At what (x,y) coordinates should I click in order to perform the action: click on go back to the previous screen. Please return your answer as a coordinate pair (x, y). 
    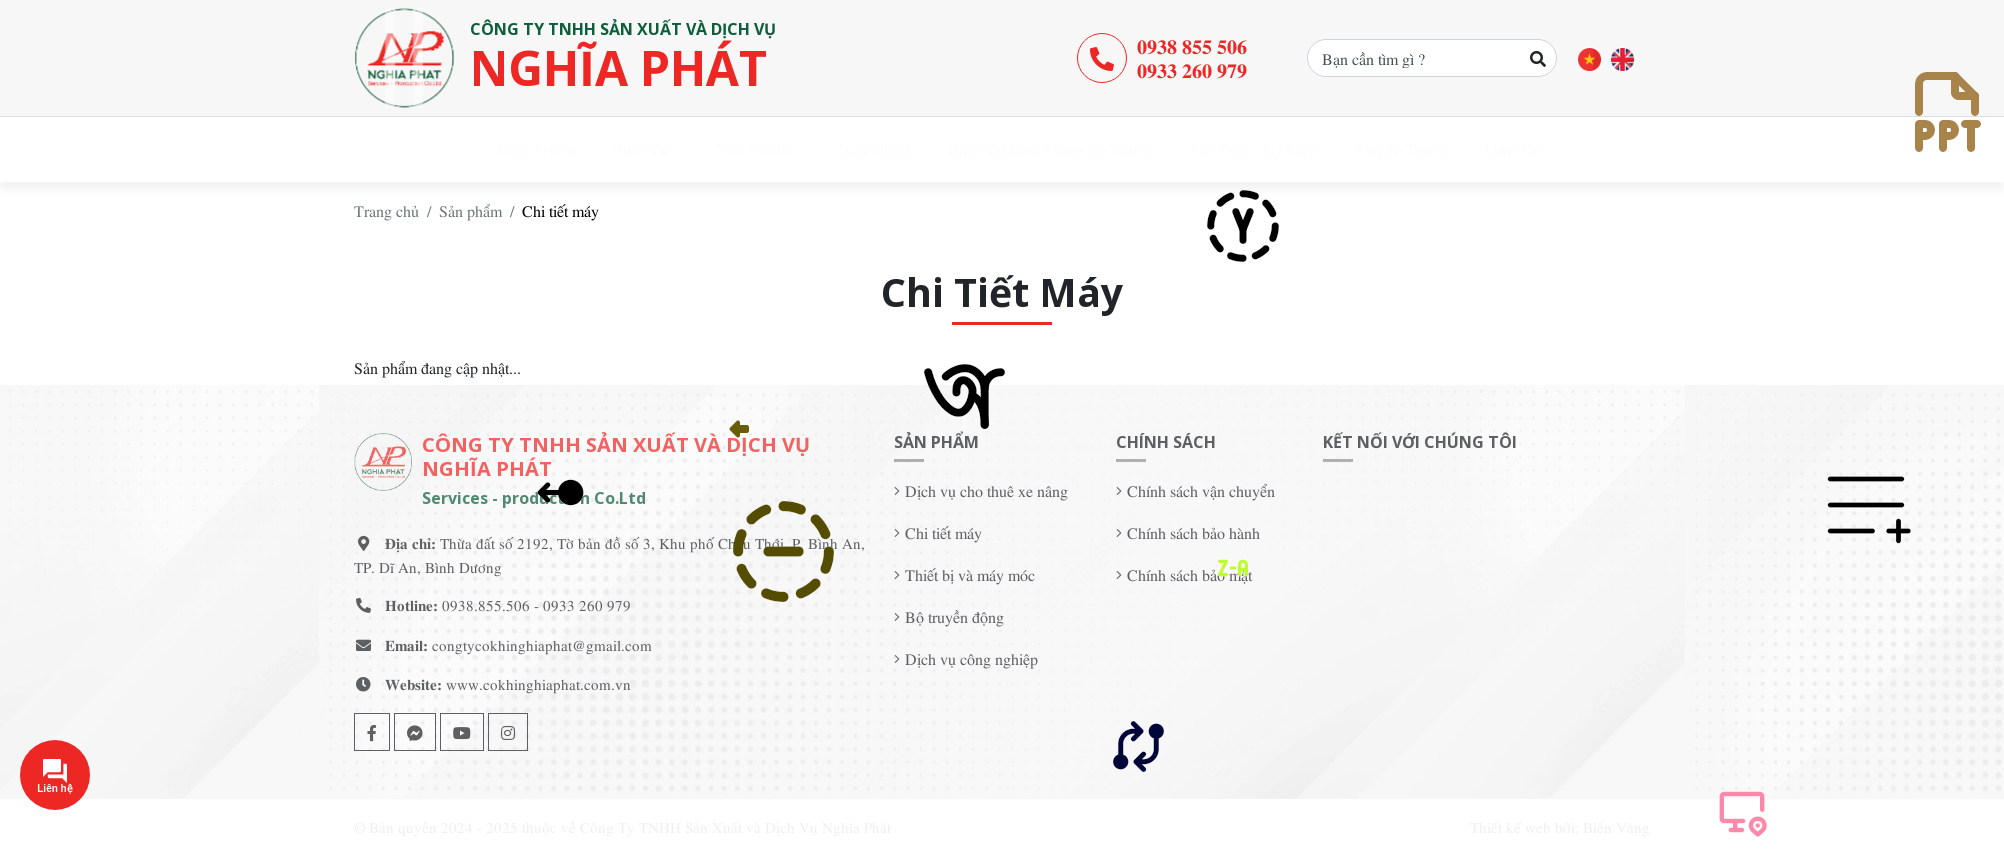
    Looking at the image, I should click on (739, 429).